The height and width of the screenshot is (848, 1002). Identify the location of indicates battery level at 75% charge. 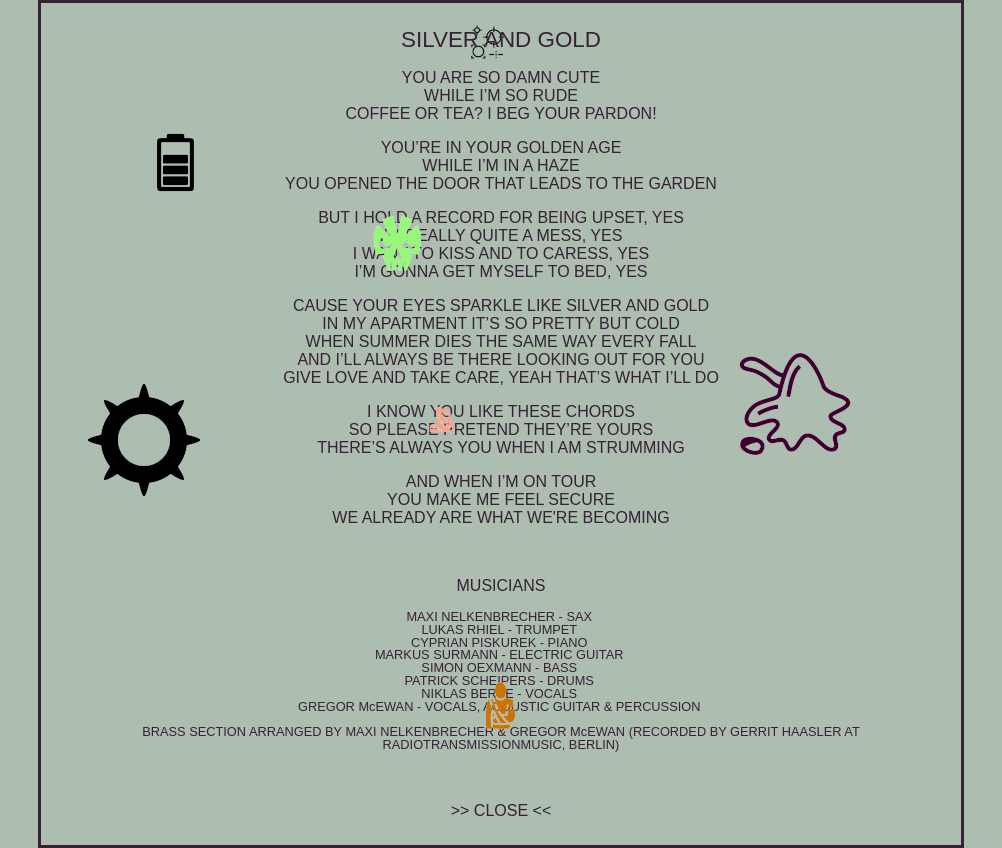
(175, 162).